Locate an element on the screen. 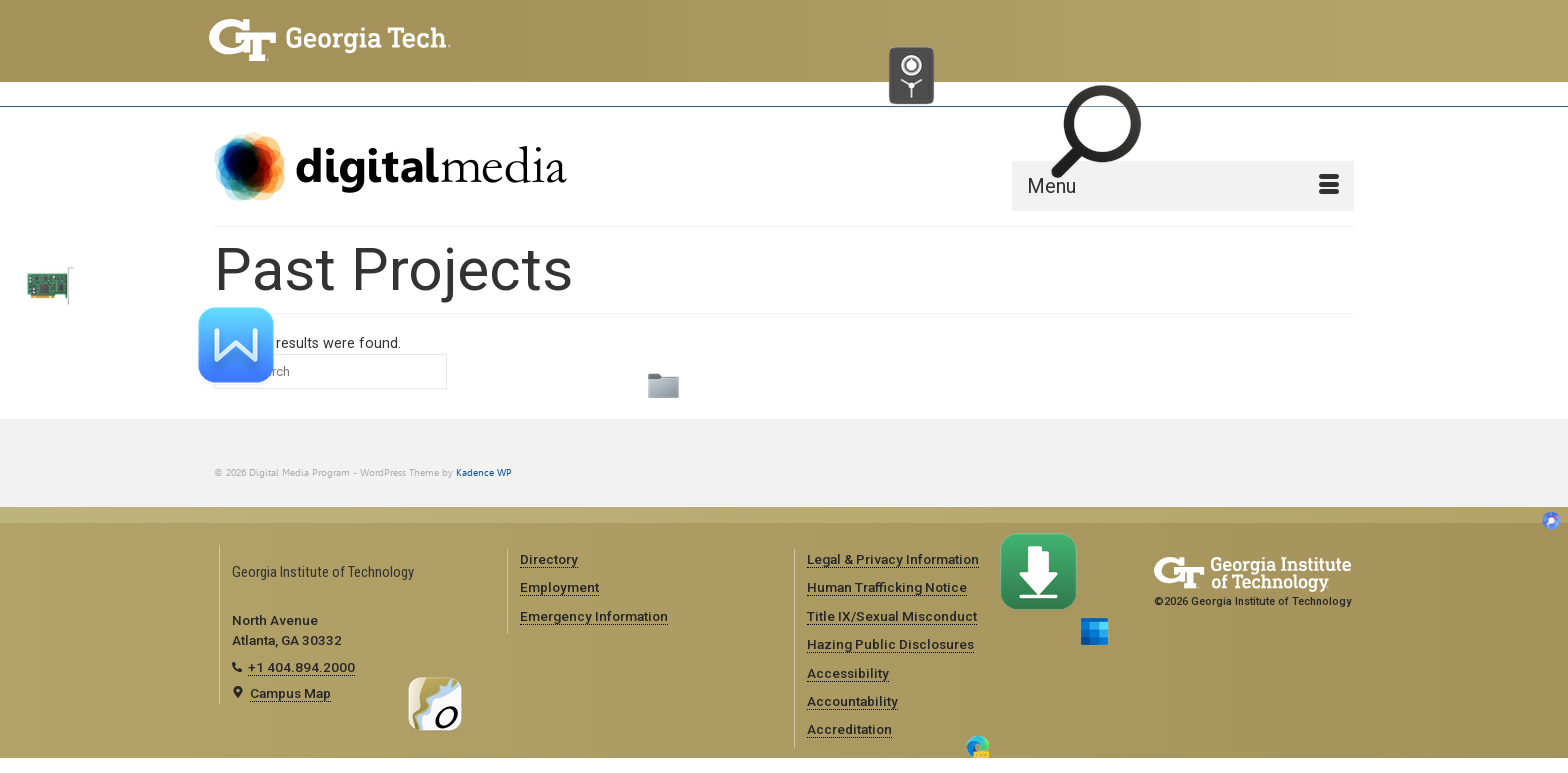  open a folder to view its contents is located at coordinates (663, 386).